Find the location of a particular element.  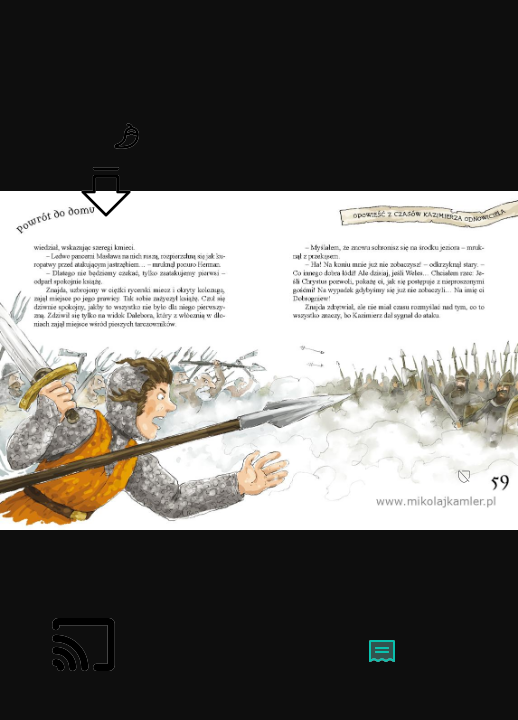

cast your screen to another device is located at coordinates (83, 644).